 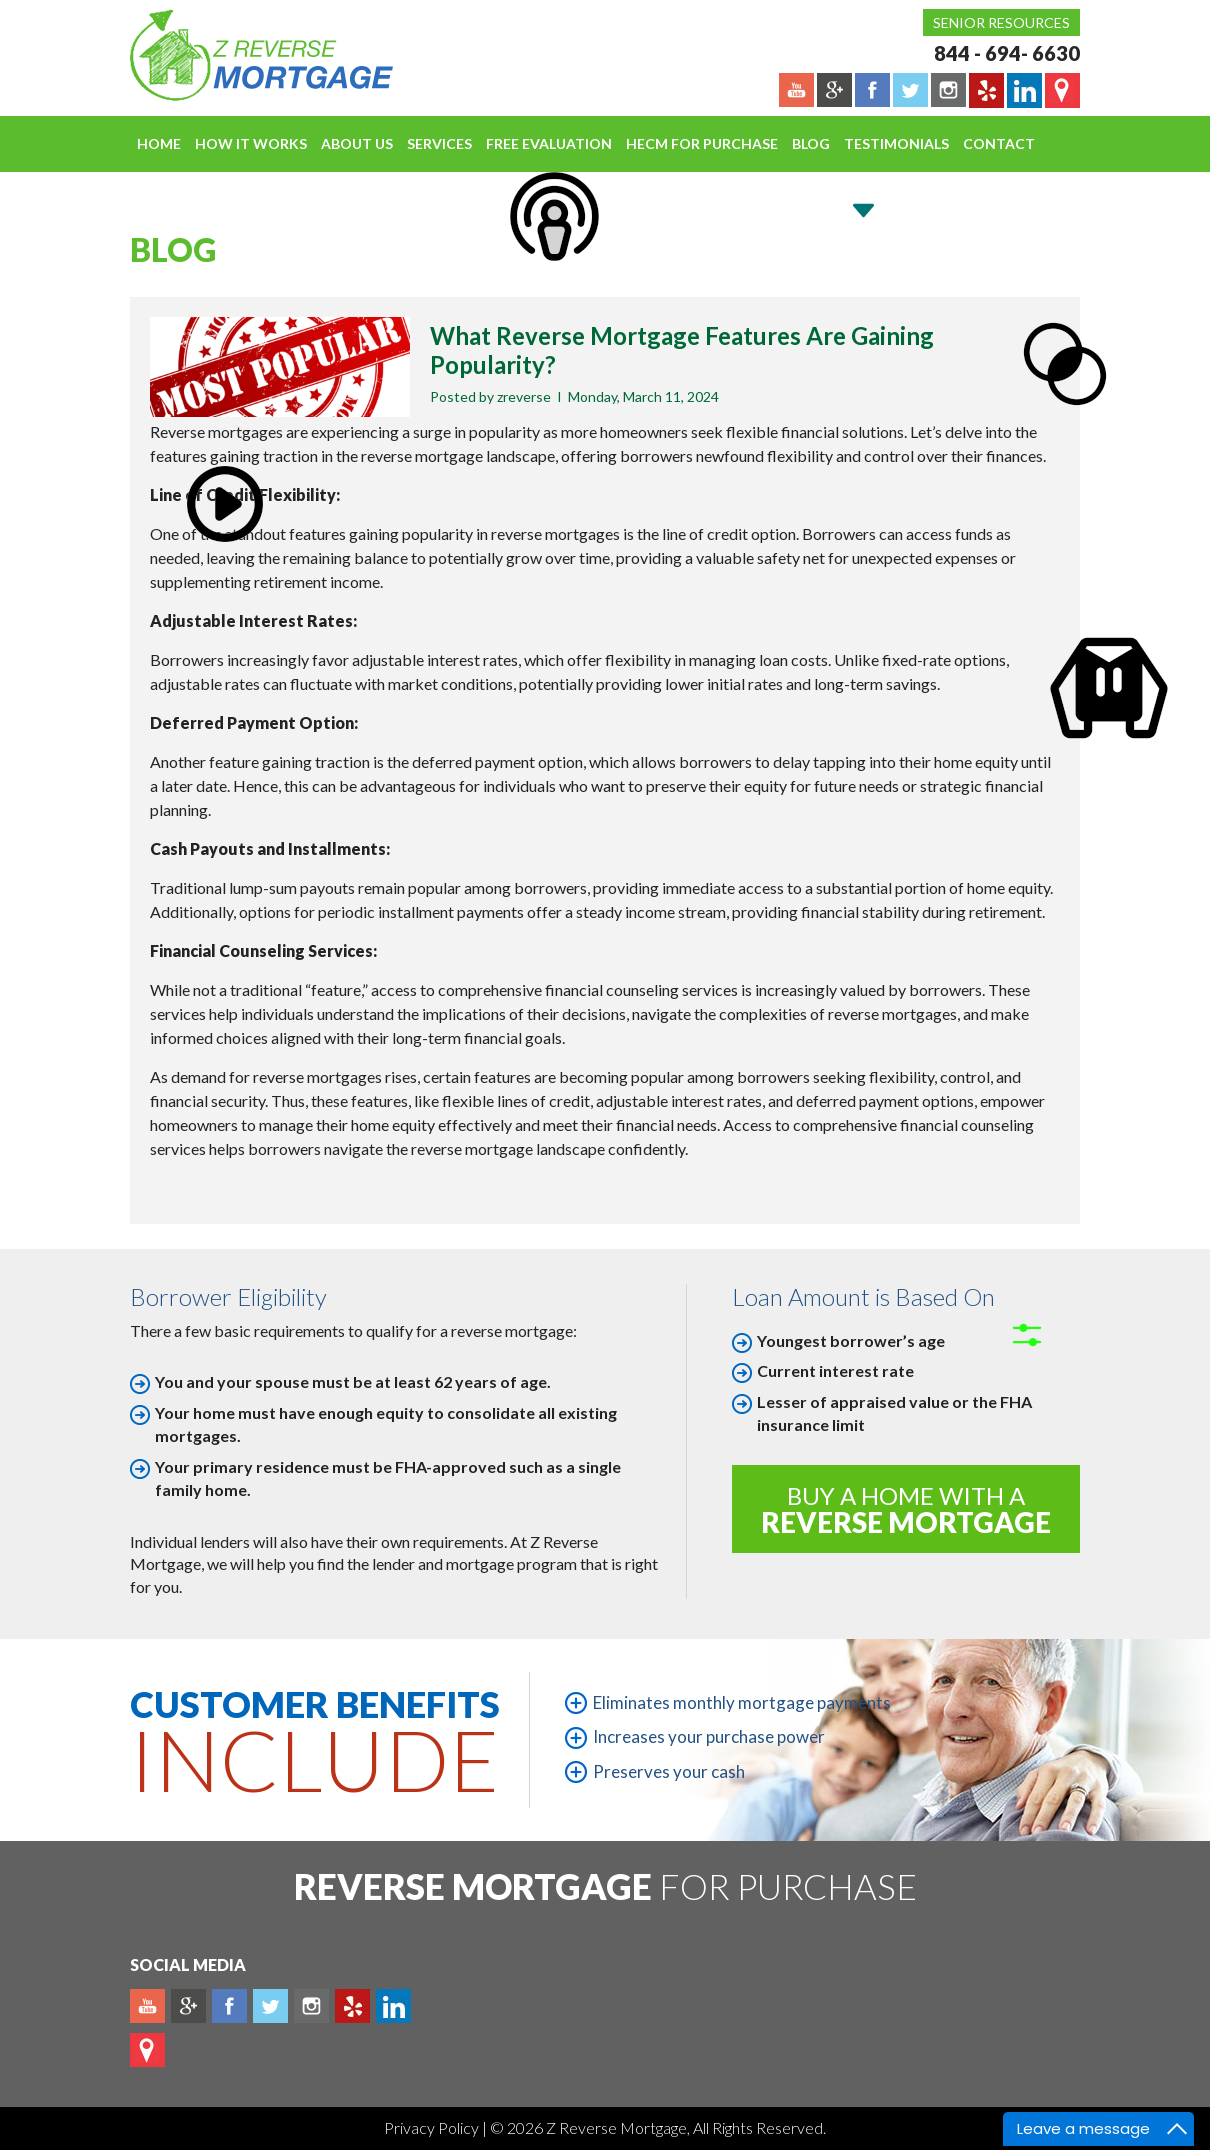 What do you see at coordinates (225, 504) in the screenshot?
I see `play media or video content` at bounding box center [225, 504].